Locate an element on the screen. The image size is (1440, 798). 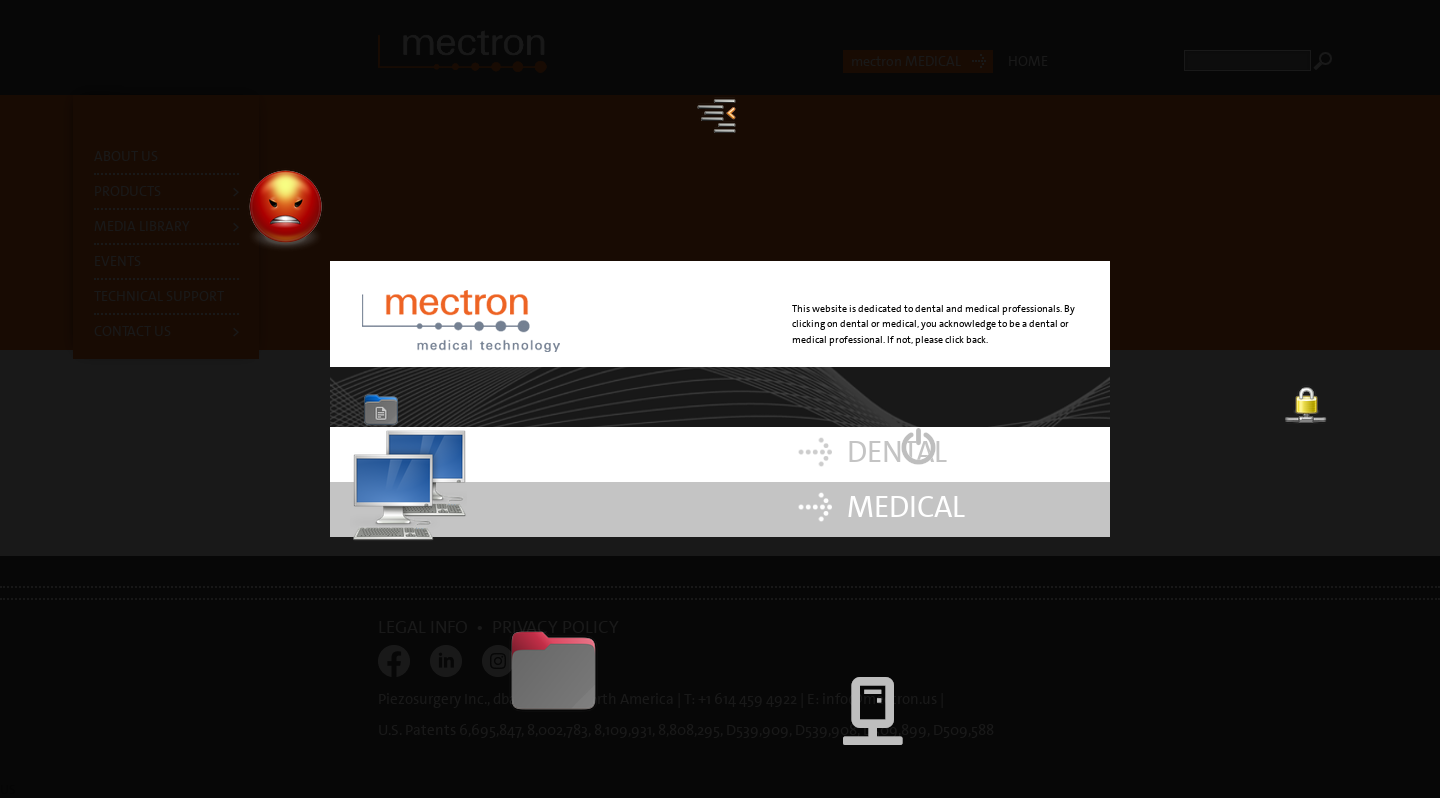
open your documents folder is located at coordinates (381, 409).